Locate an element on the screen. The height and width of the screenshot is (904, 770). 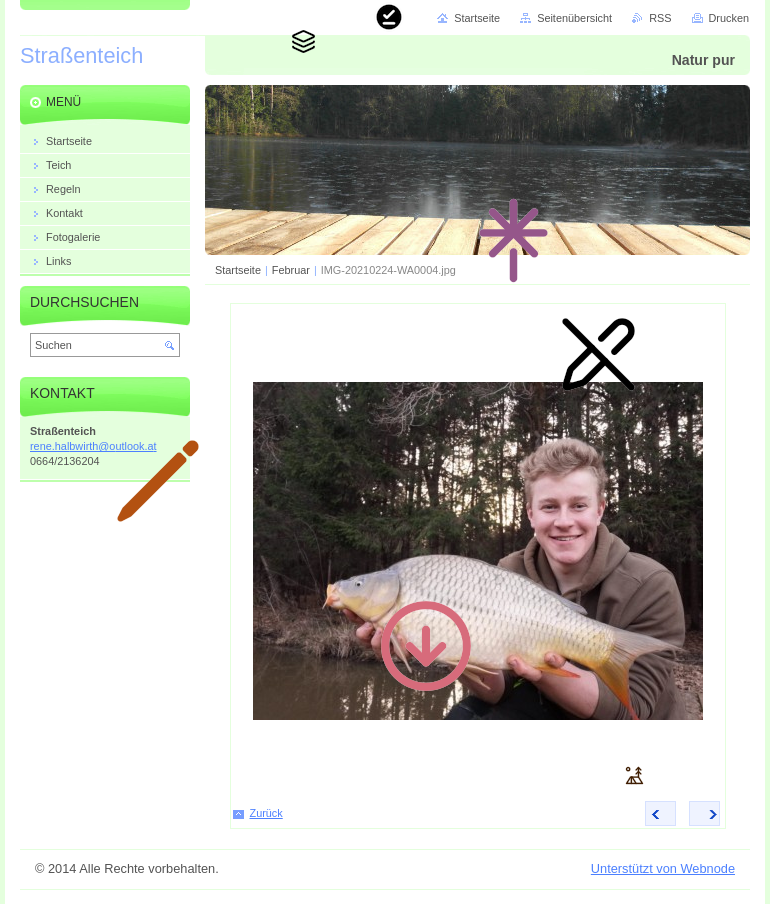
edit content or text is located at coordinates (158, 481).